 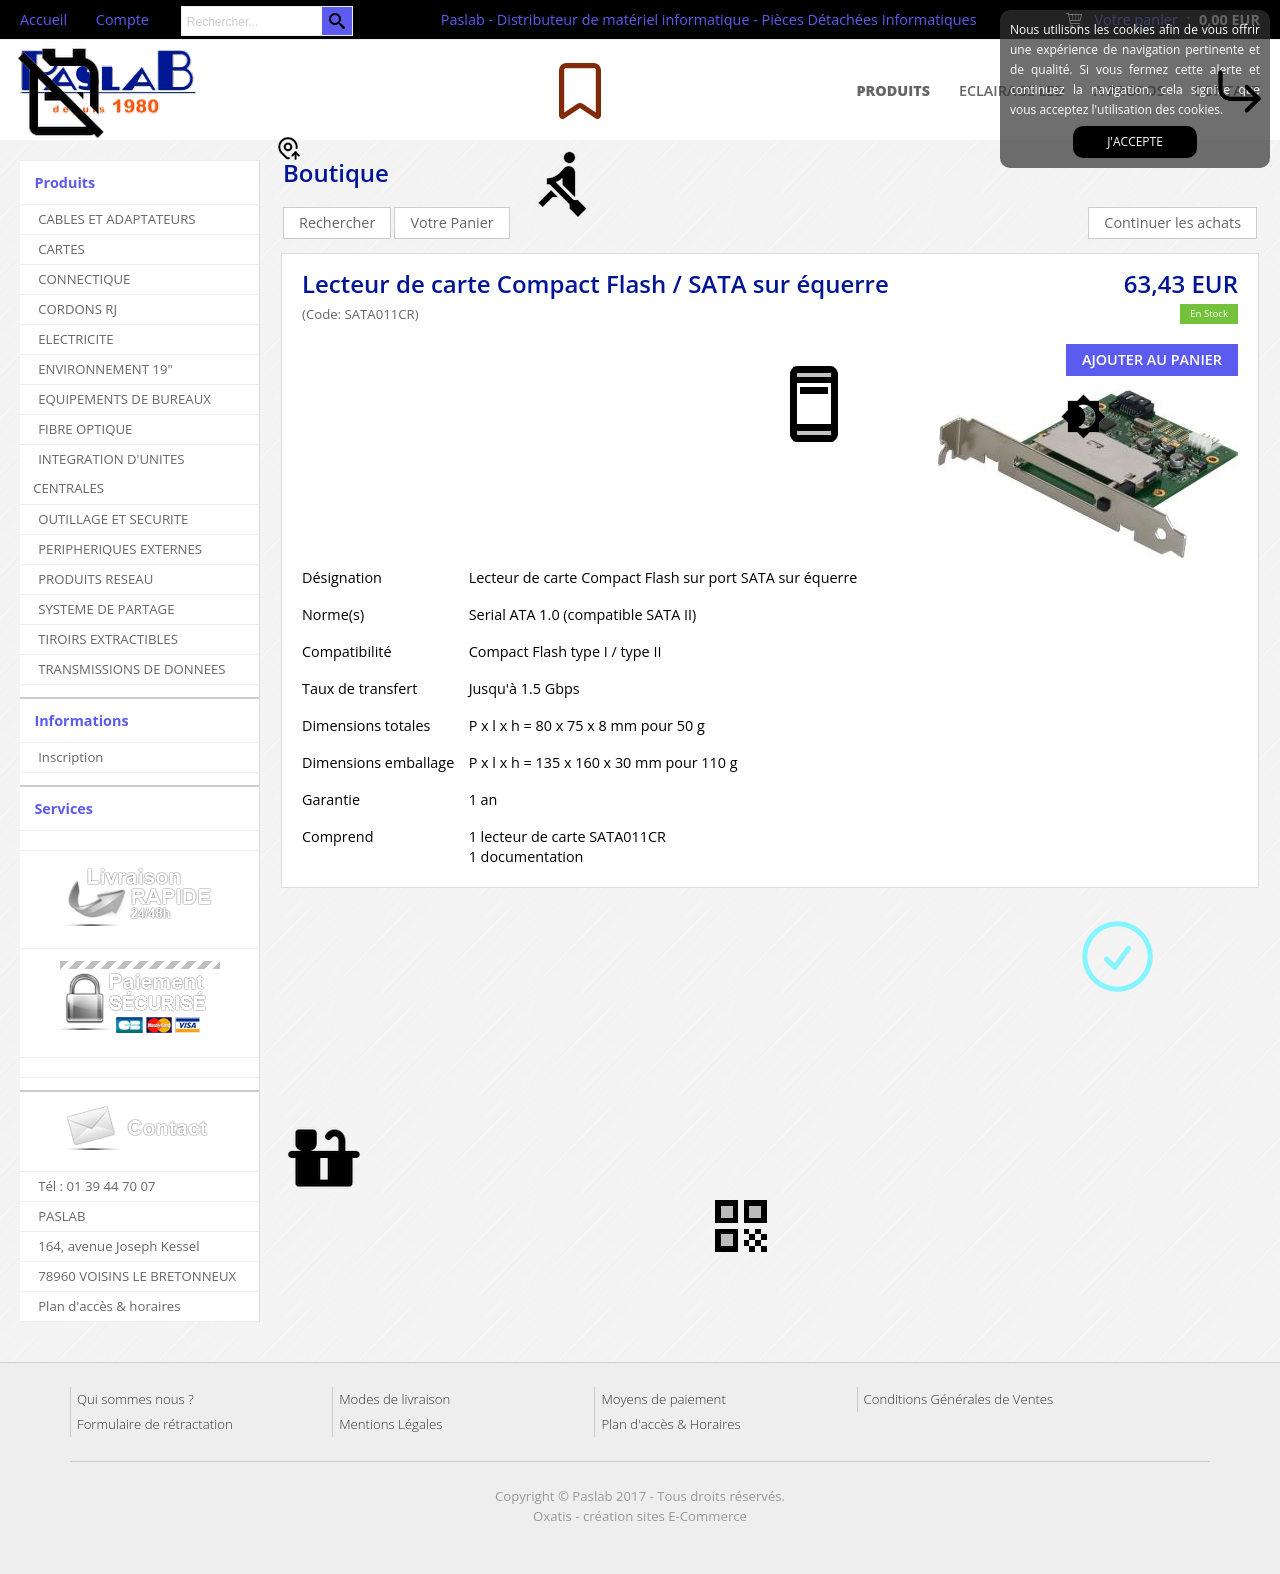 What do you see at coordinates (580, 91) in the screenshot?
I see `save this item for later` at bounding box center [580, 91].